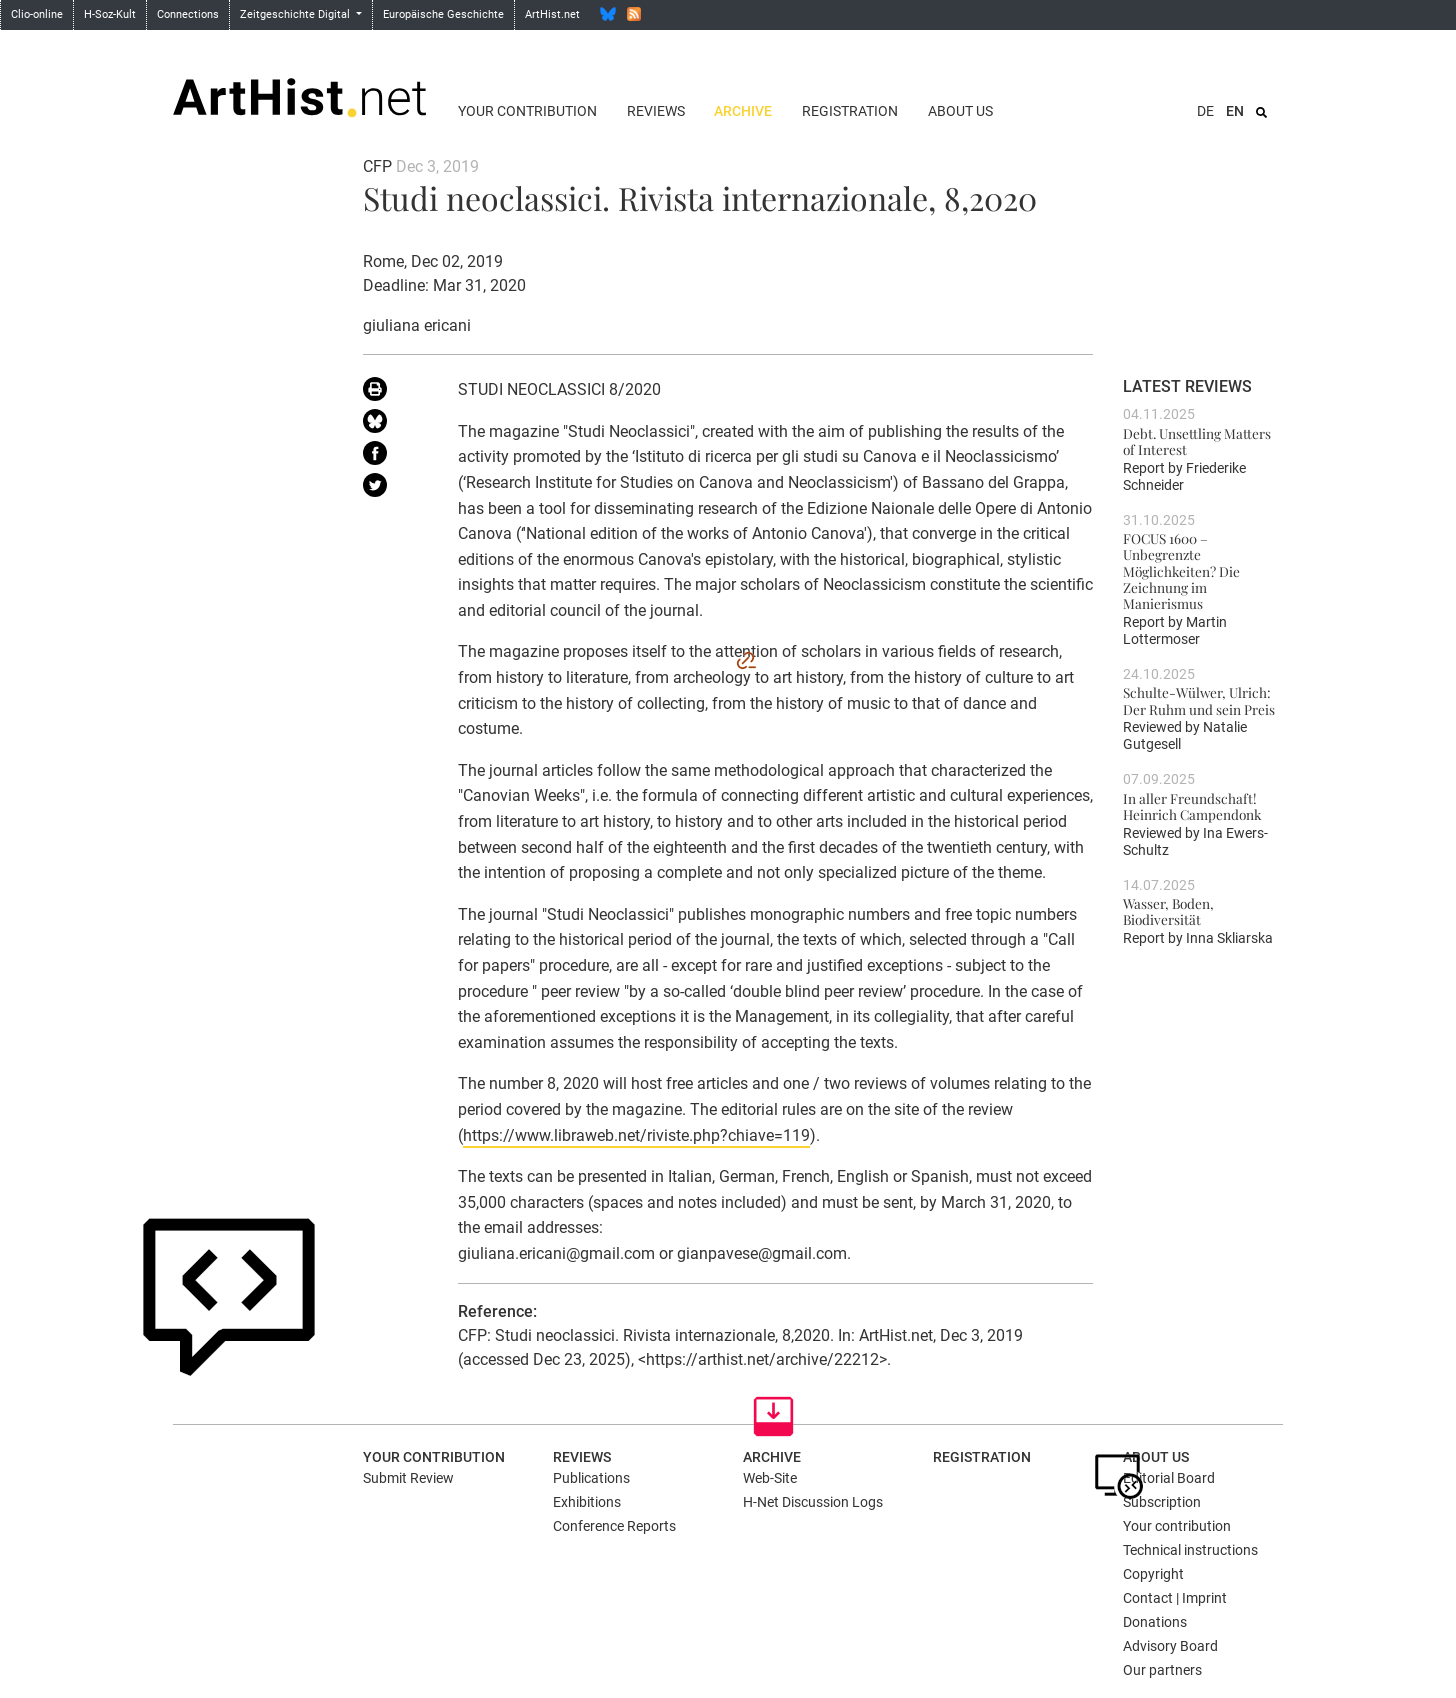  I want to click on dock panel to bottom of editor, so click(773, 1416).